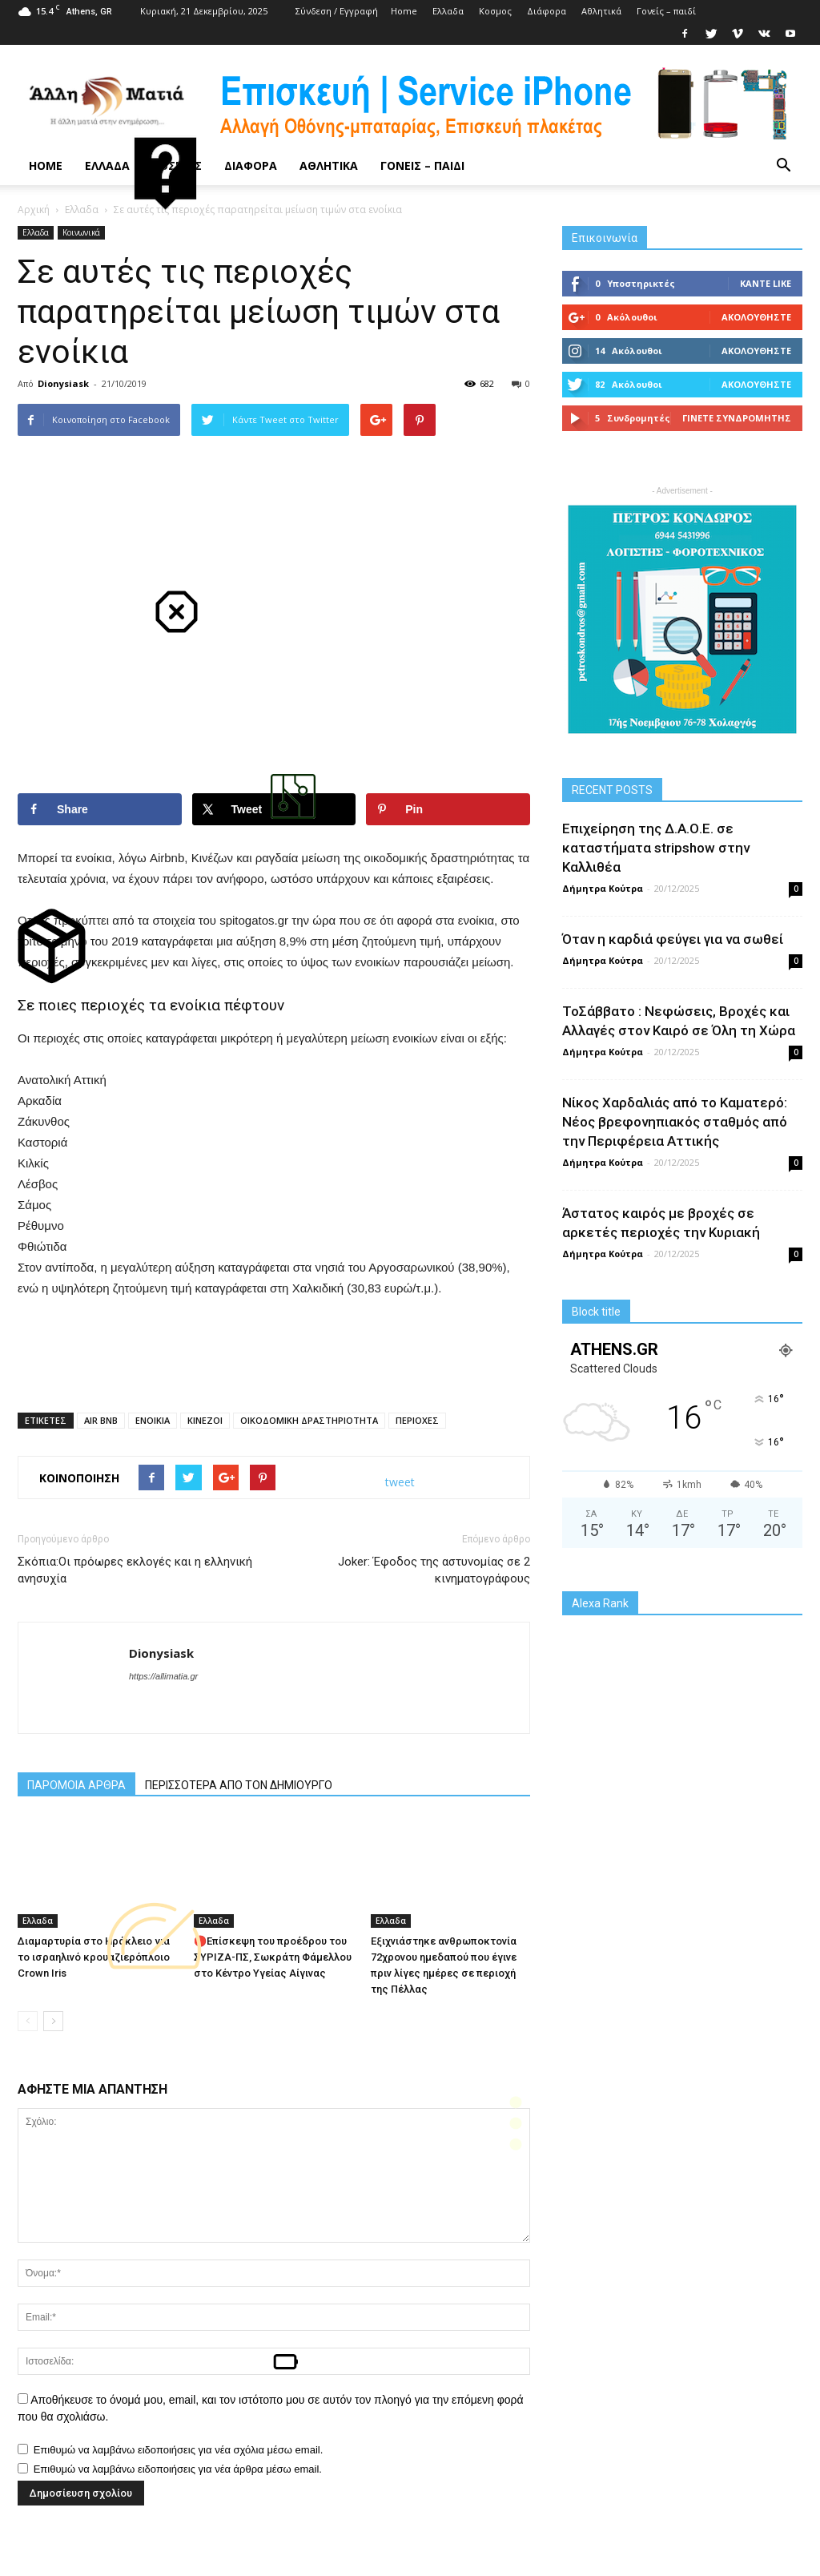 The width and height of the screenshot is (820, 2576). What do you see at coordinates (516, 2123) in the screenshot?
I see `open additional options menu` at bounding box center [516, 2123].